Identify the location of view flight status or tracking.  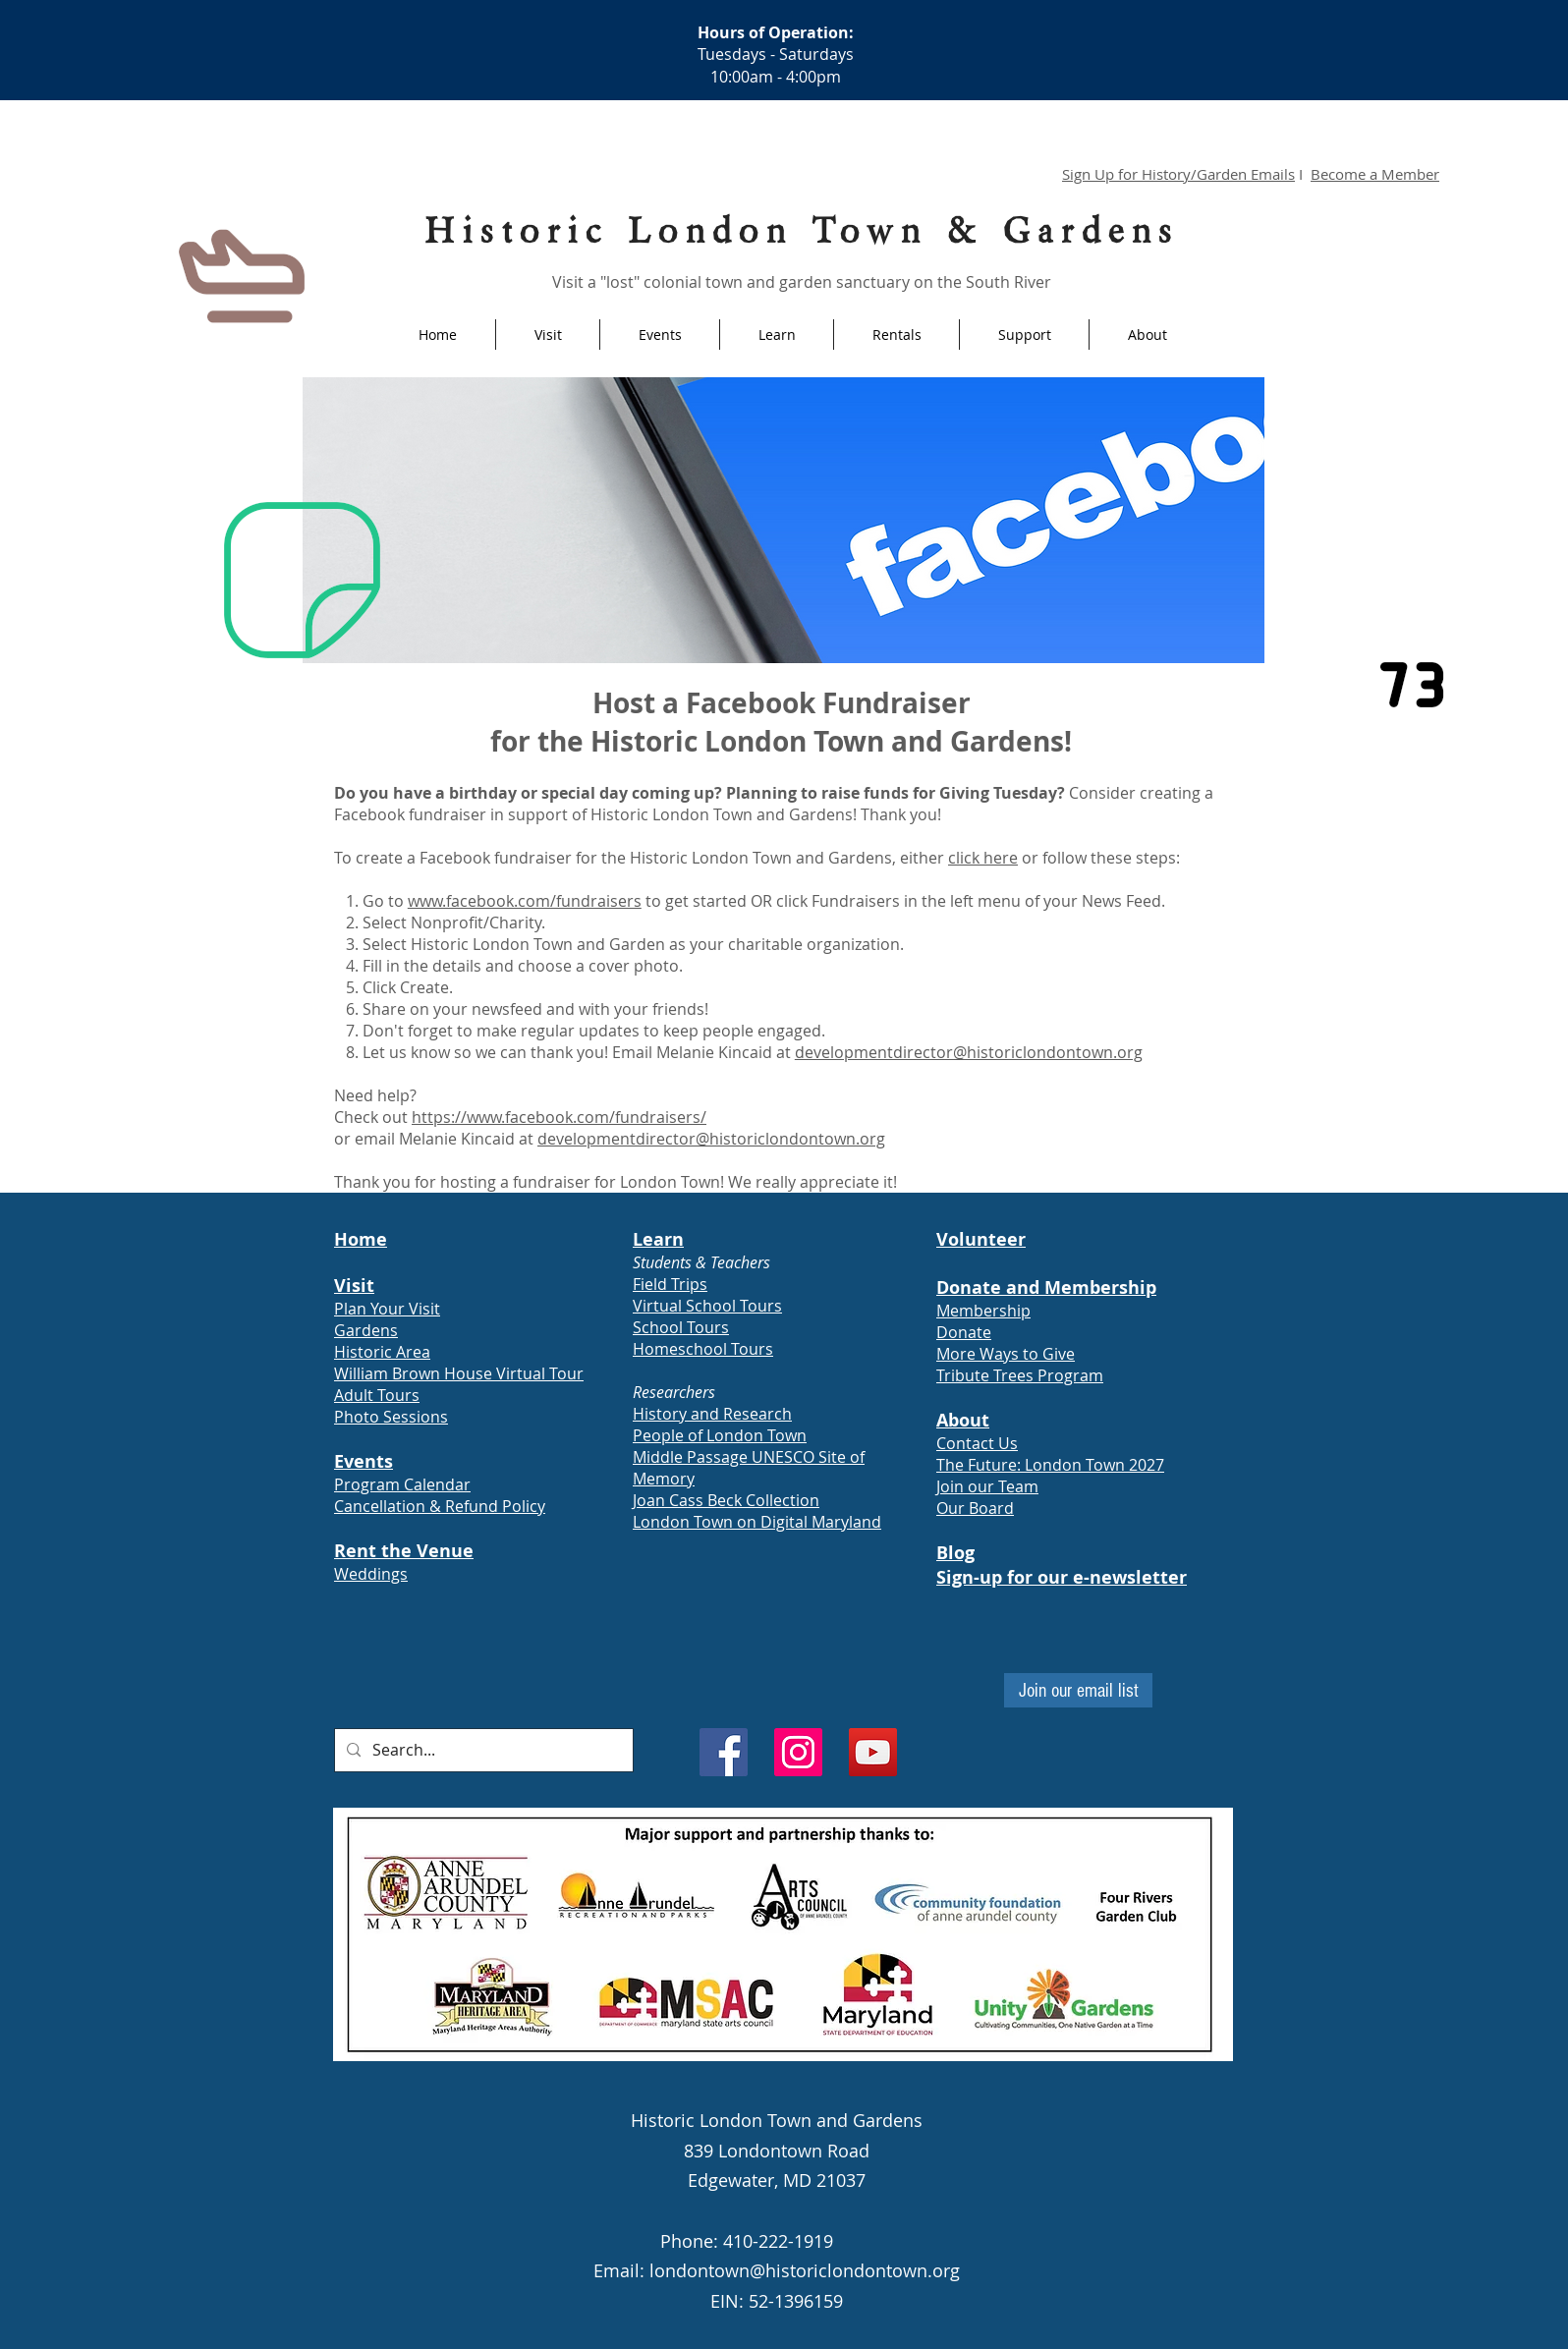
(242, 272).